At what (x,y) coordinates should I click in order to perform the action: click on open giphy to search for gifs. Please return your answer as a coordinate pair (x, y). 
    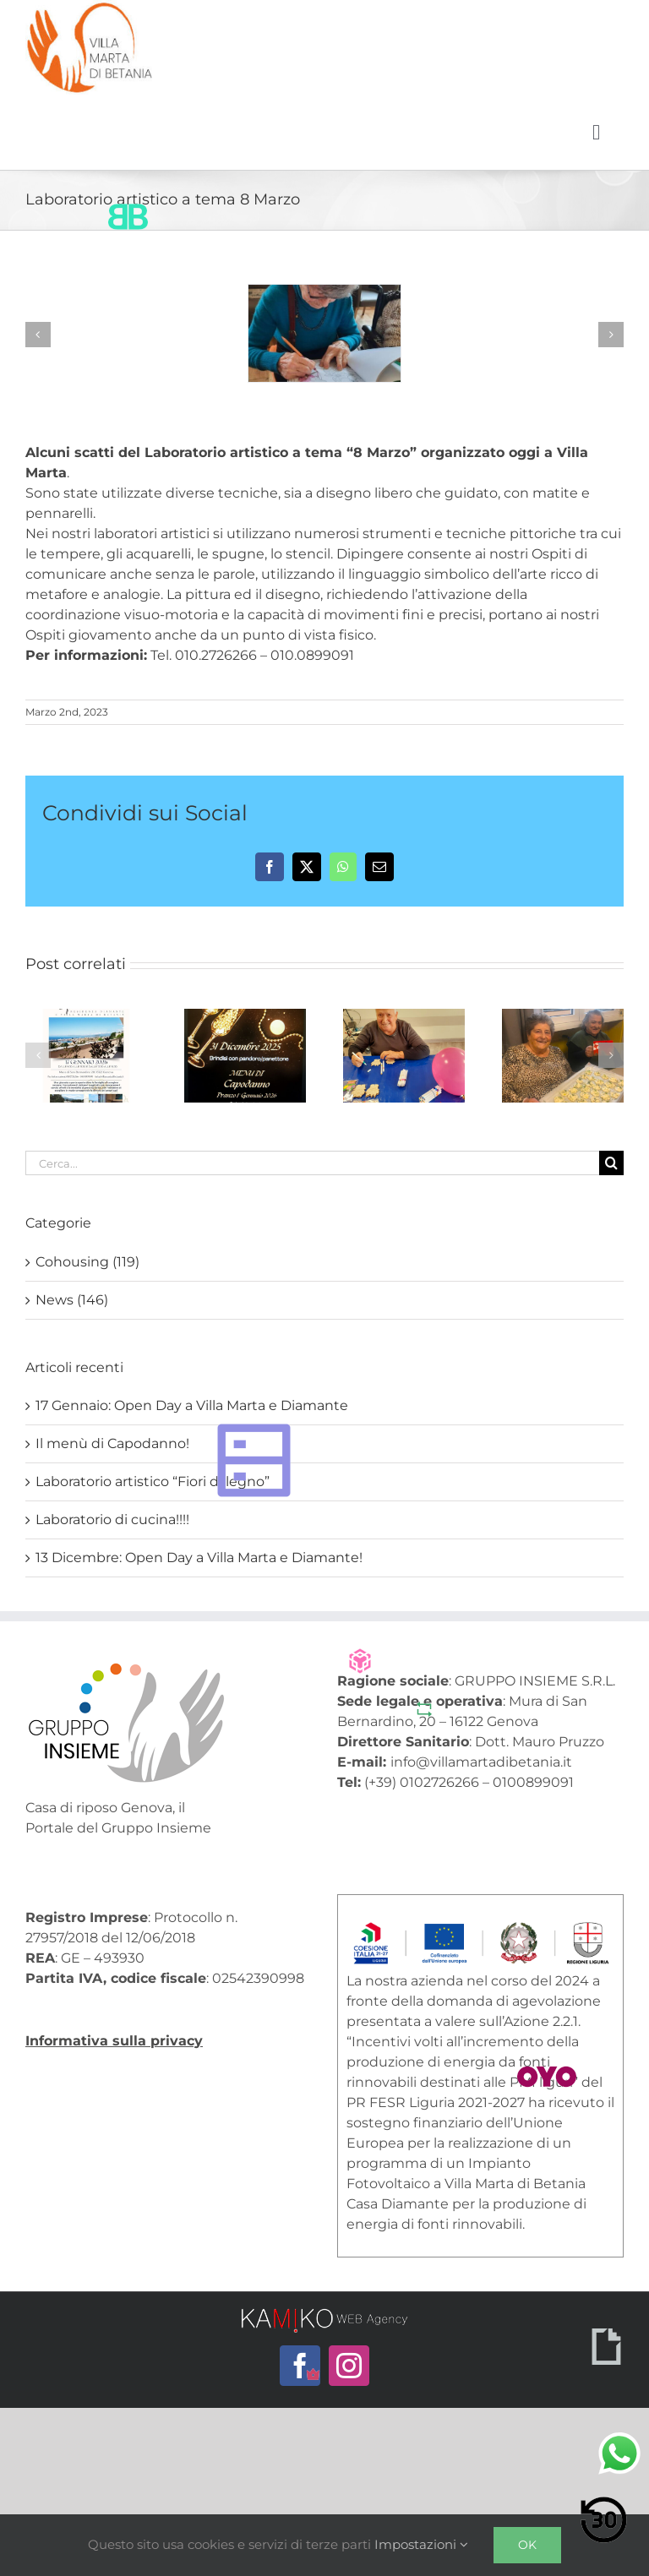
    Looking at the image, I should click on (606, 2346).